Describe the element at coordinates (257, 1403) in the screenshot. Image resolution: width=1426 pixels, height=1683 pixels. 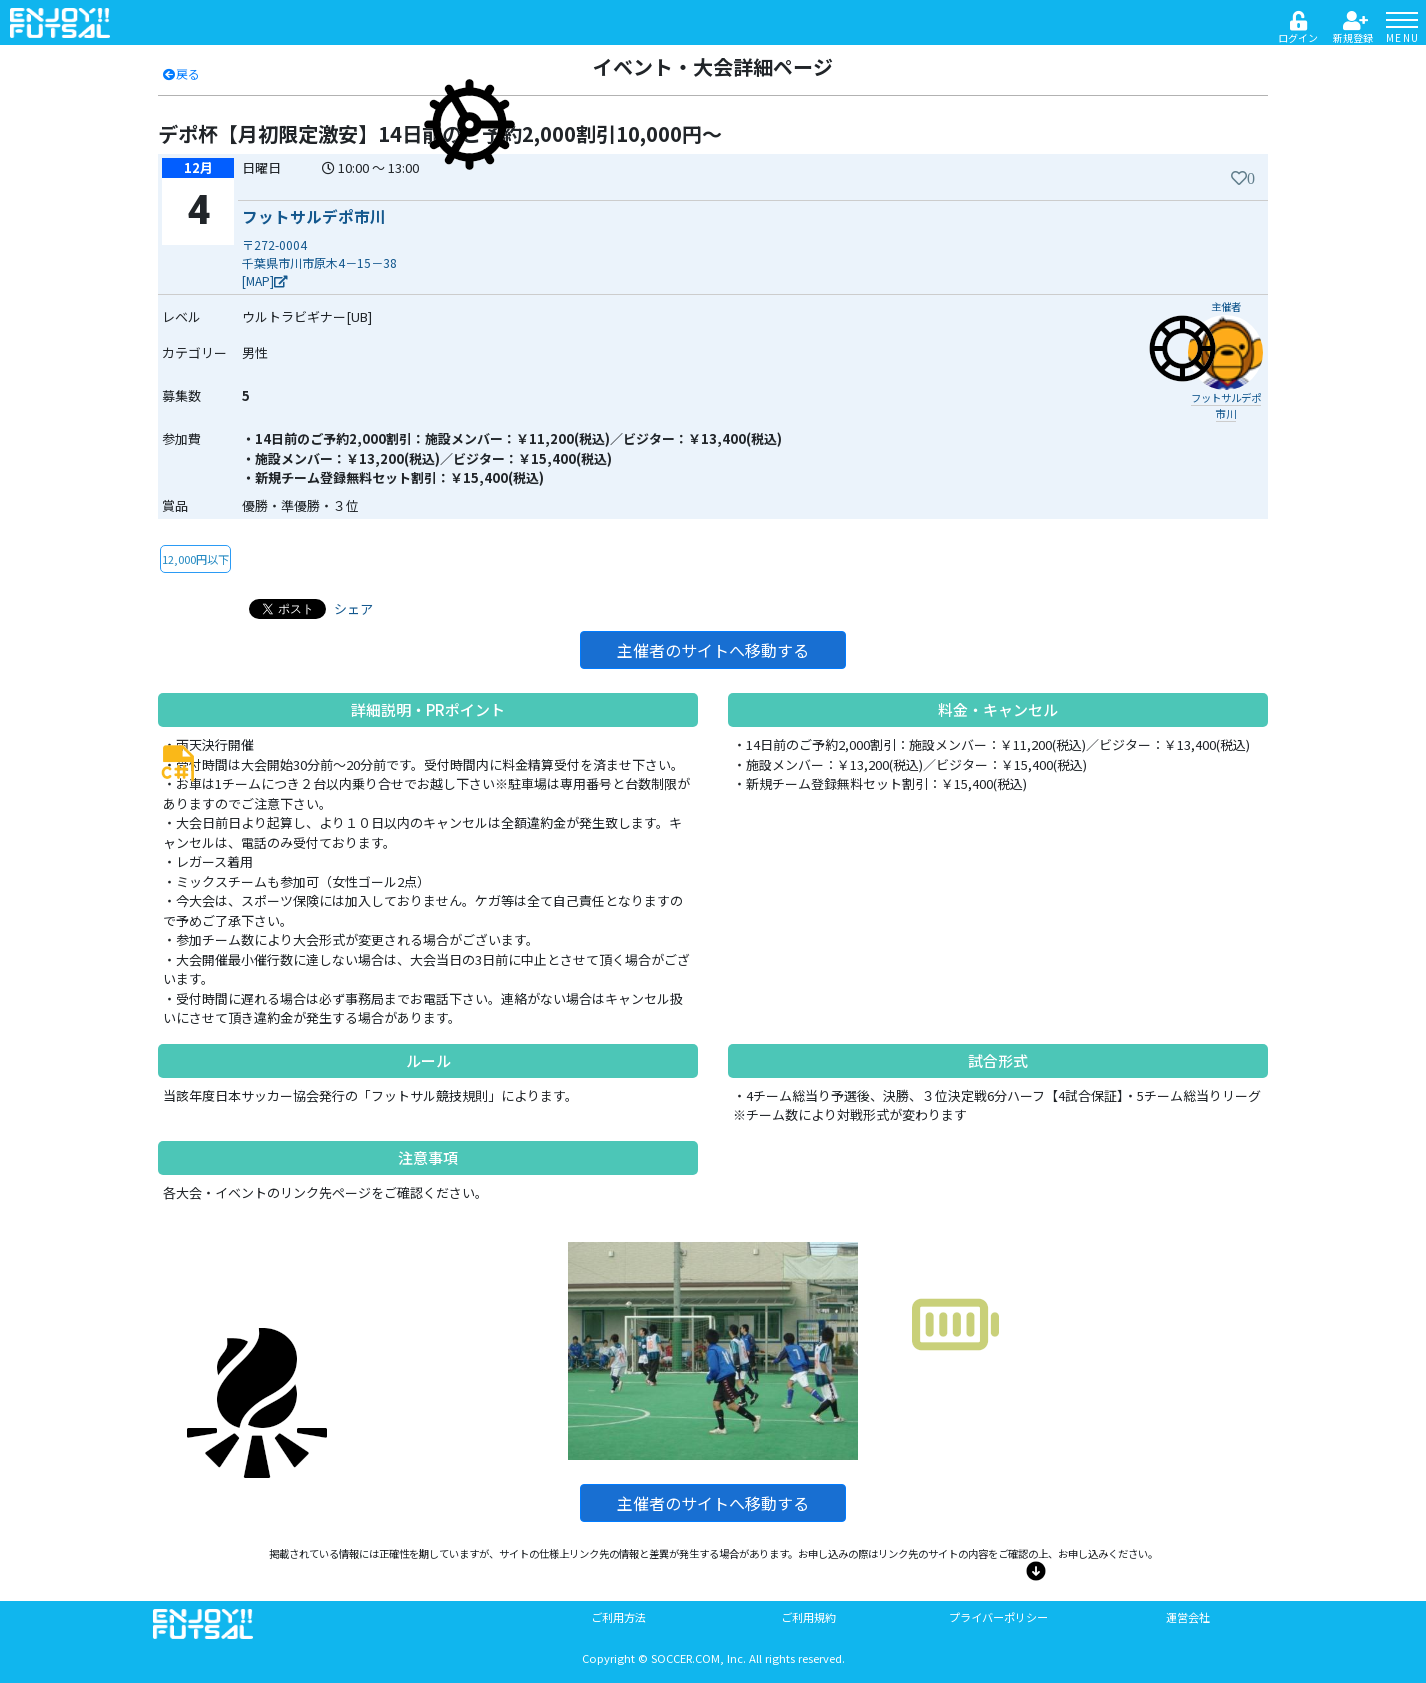
I see `access camping or outdoor activity features` at that location.